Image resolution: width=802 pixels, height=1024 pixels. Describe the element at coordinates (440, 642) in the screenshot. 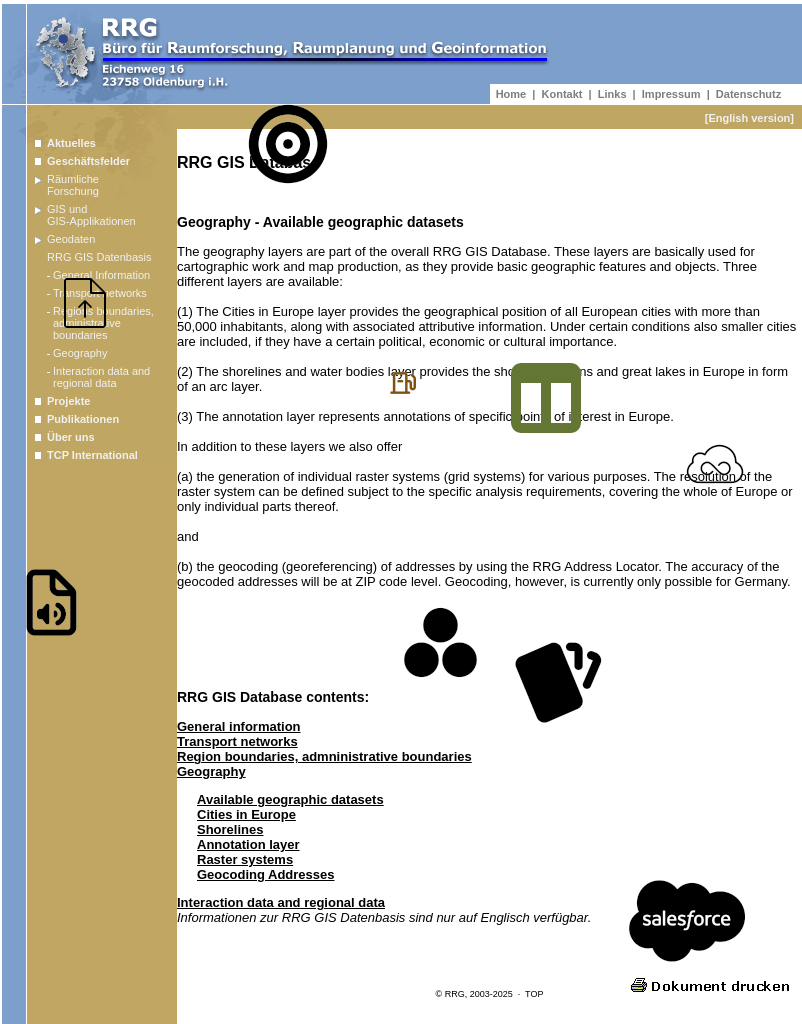

I see `view connected accounts or integrations` at that location.